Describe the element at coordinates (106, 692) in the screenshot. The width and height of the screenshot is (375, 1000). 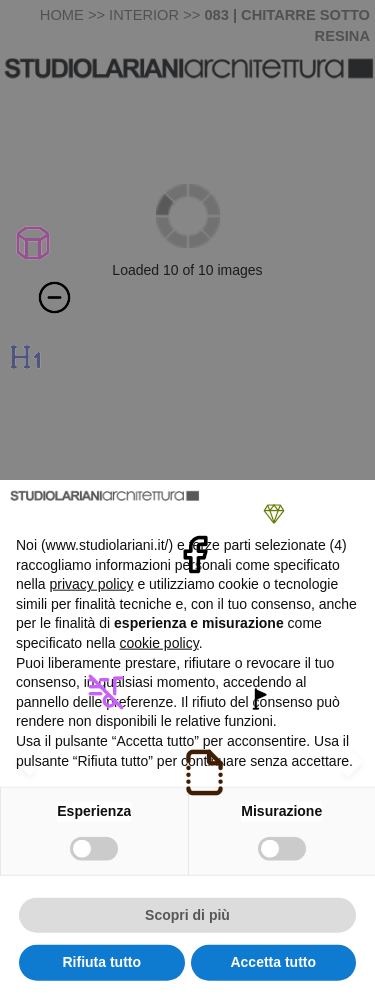
I see `playlist unavailable or disabled` at that location.